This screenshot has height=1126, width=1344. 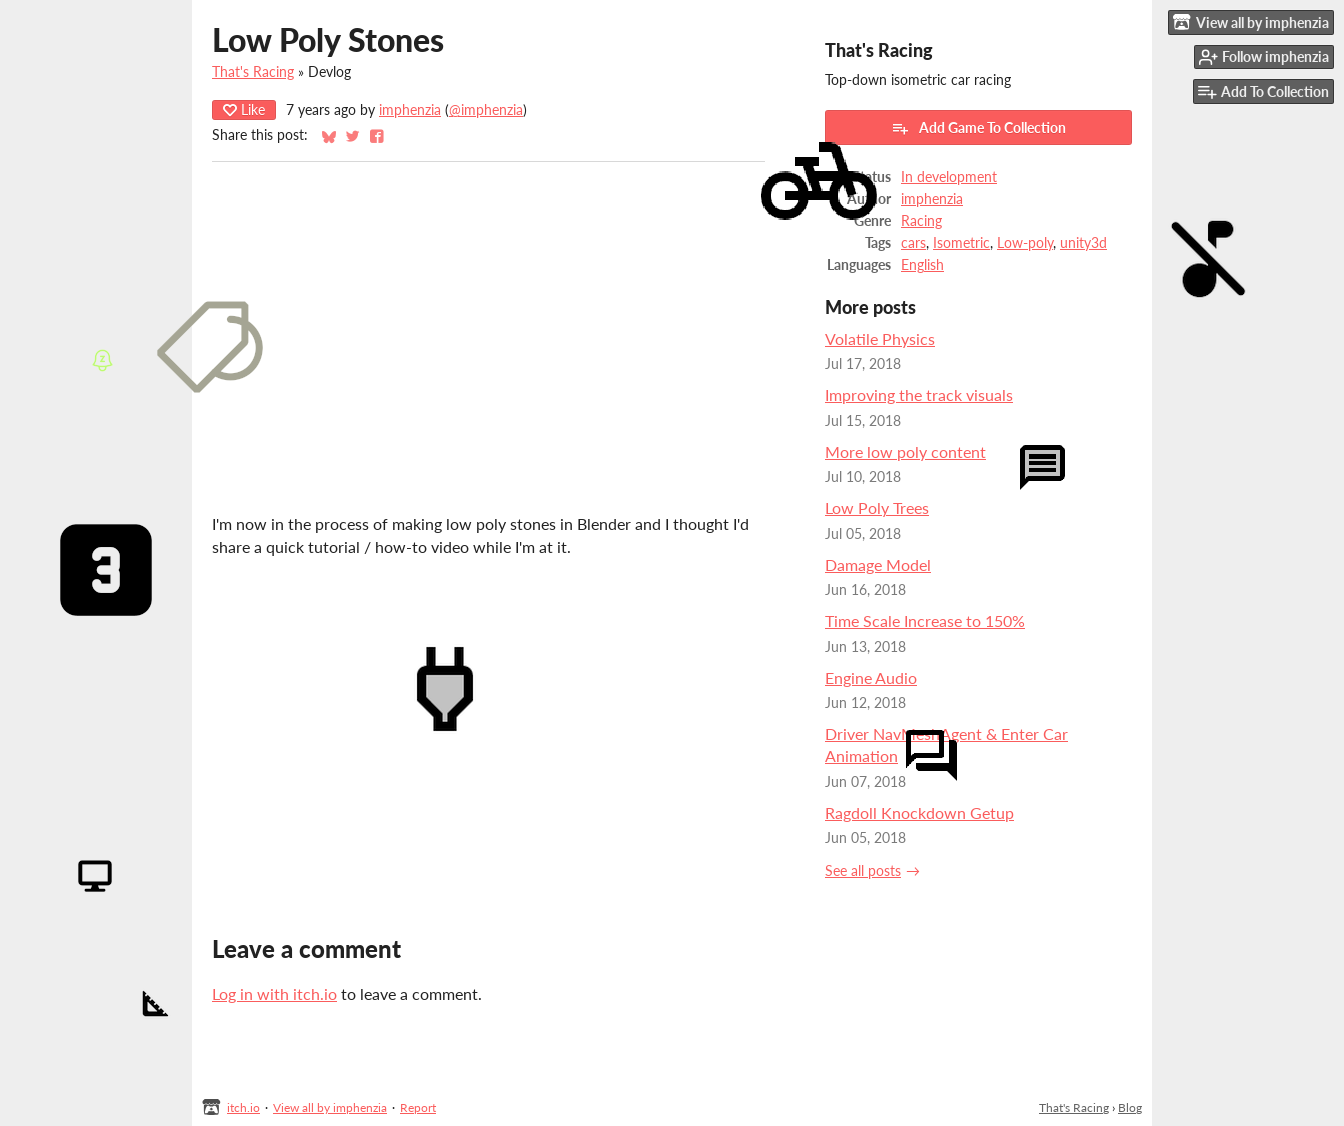 What do you see at coordinates (1042, 467) in the screenshot?
I see `open messaging or chat` at bounding box center [1042, 467].